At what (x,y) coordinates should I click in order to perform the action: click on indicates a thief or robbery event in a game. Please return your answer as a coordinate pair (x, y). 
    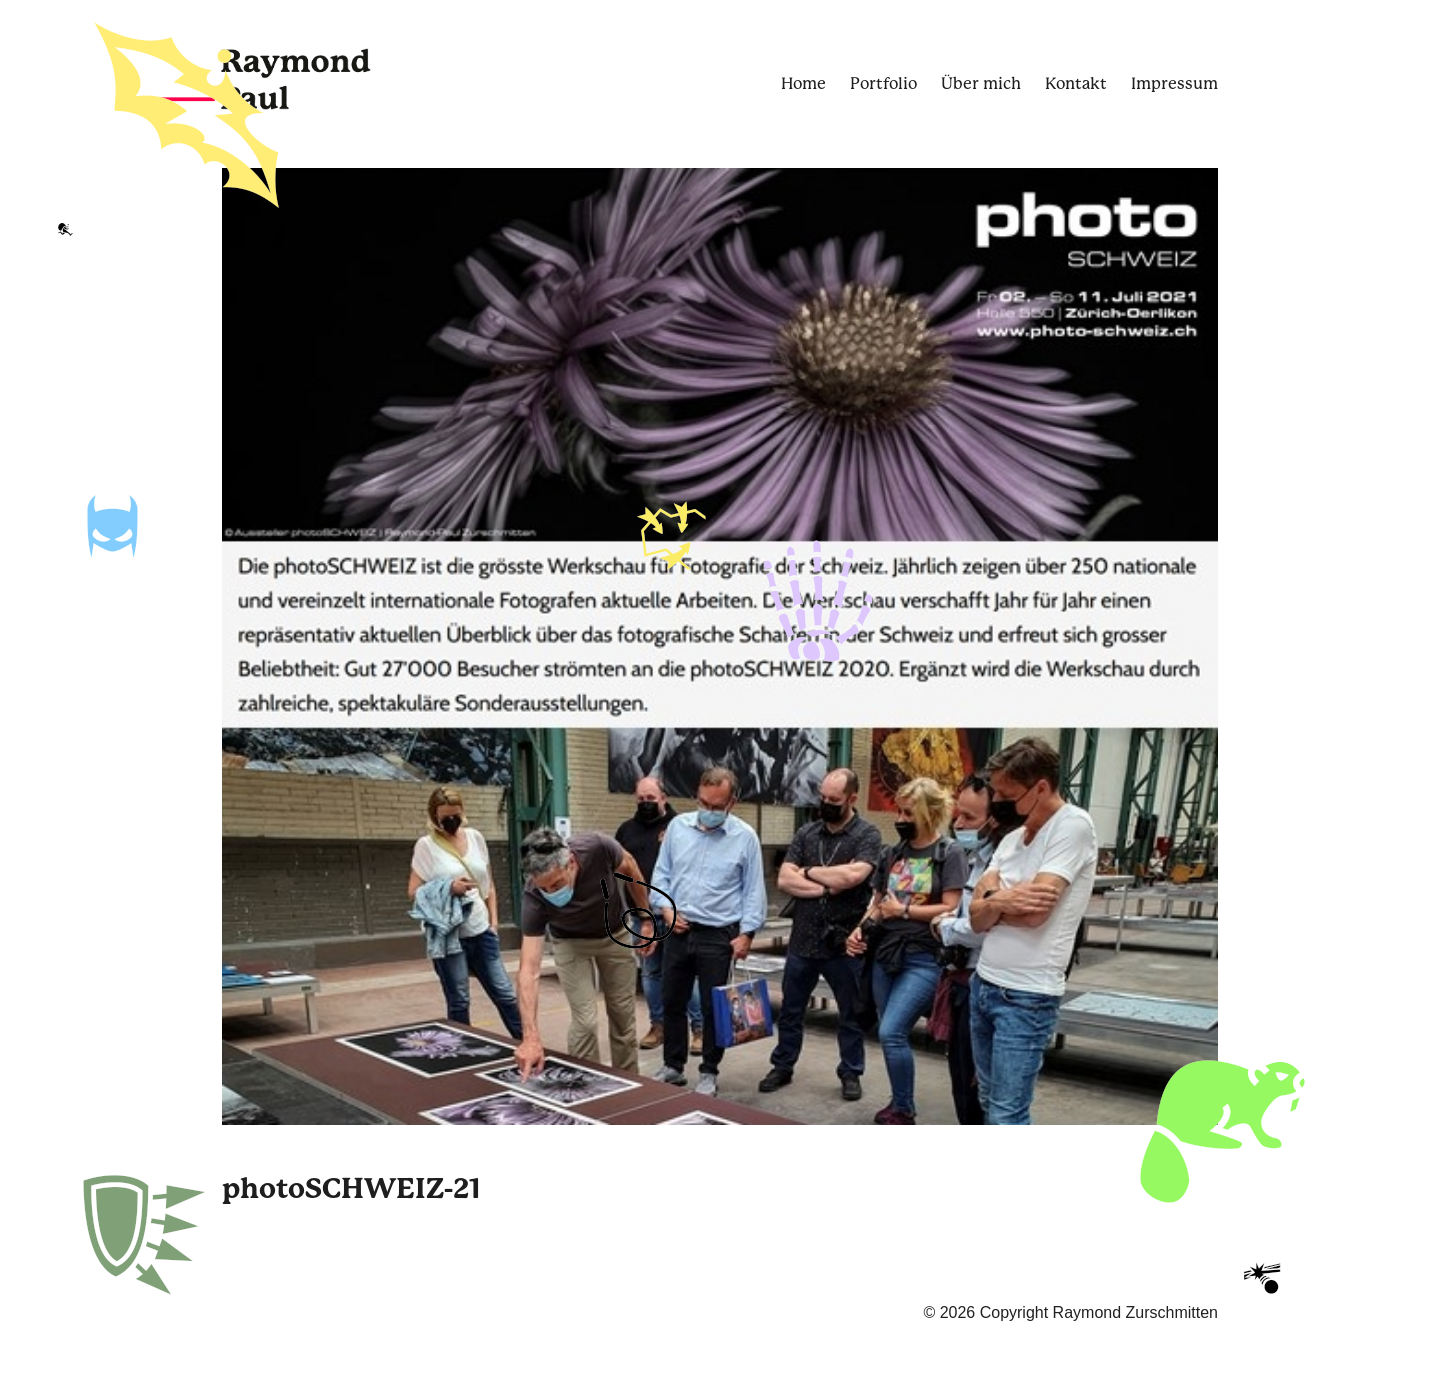
    Looking at the image, I should click on (65, 229).